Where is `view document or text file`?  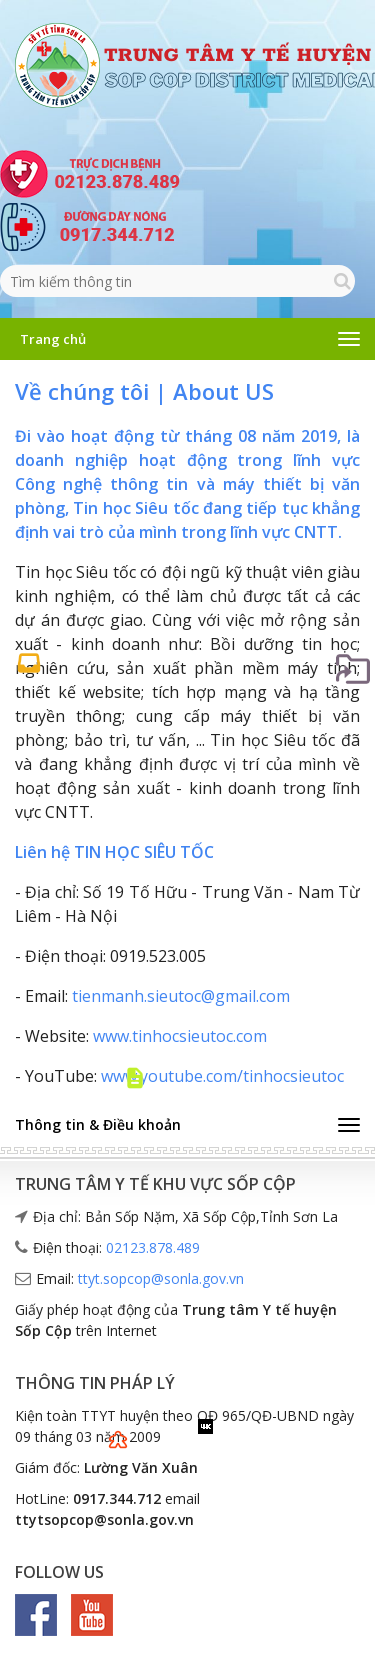 view document or text file is located at coordinates (135, 1078).